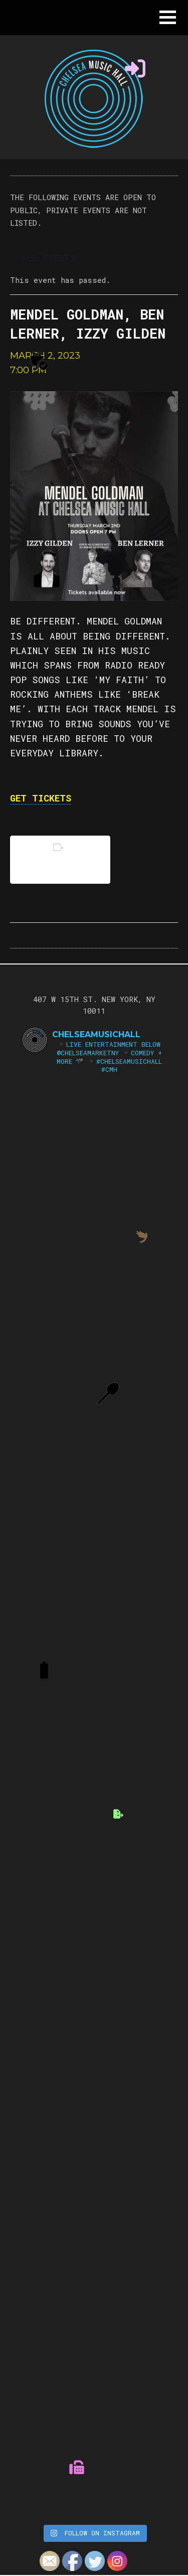  Describe the element at coordinates (141, 1237) in the screenshot. I see `studiovinari brand logo` at that location.